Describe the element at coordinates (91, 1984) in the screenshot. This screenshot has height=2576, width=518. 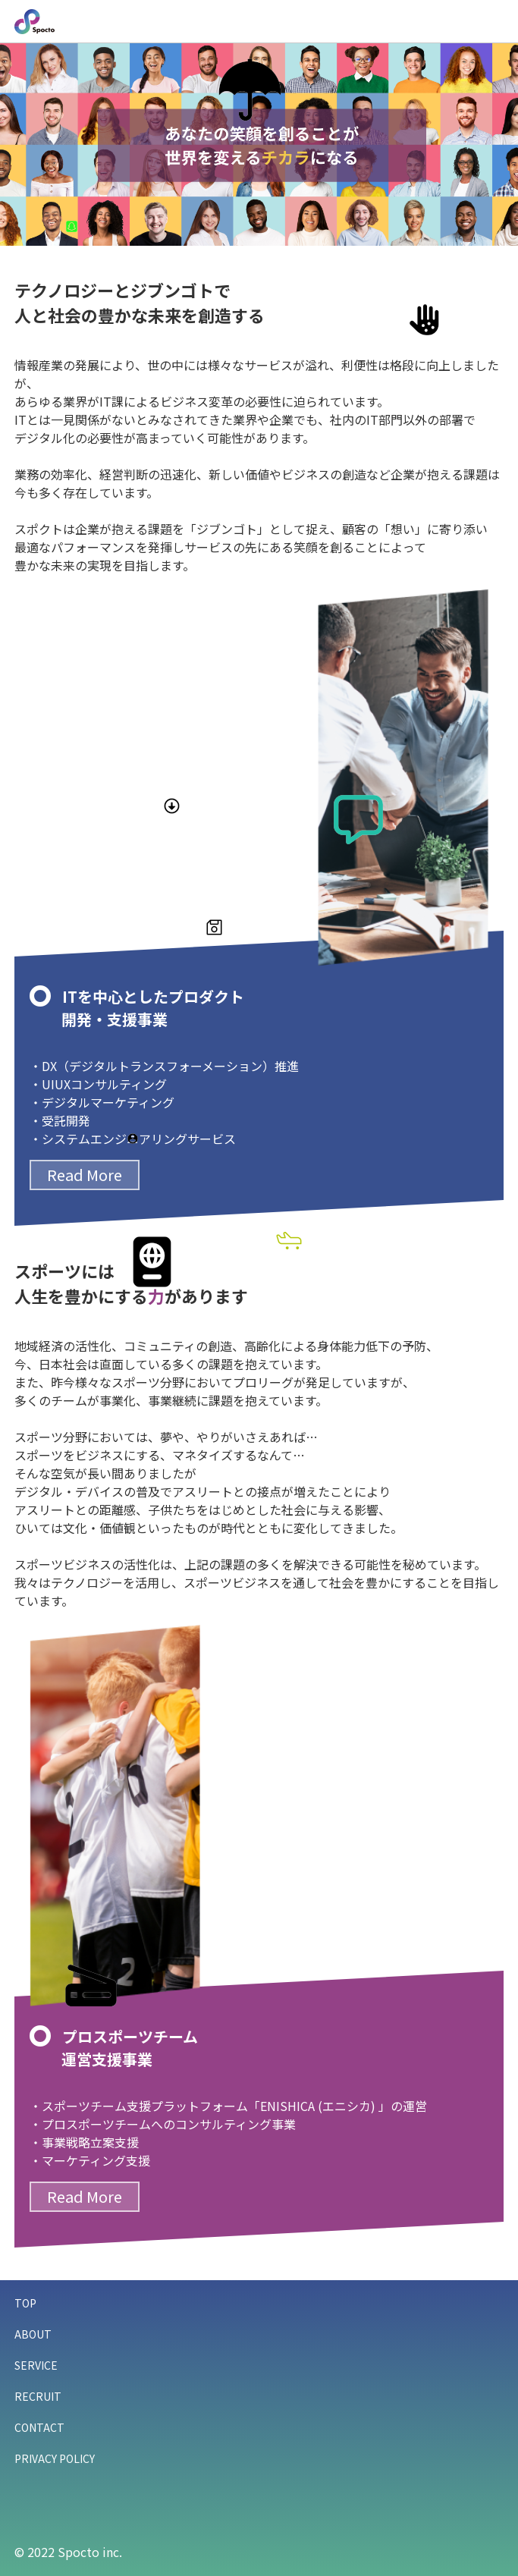
I see `scan a document` at that location.